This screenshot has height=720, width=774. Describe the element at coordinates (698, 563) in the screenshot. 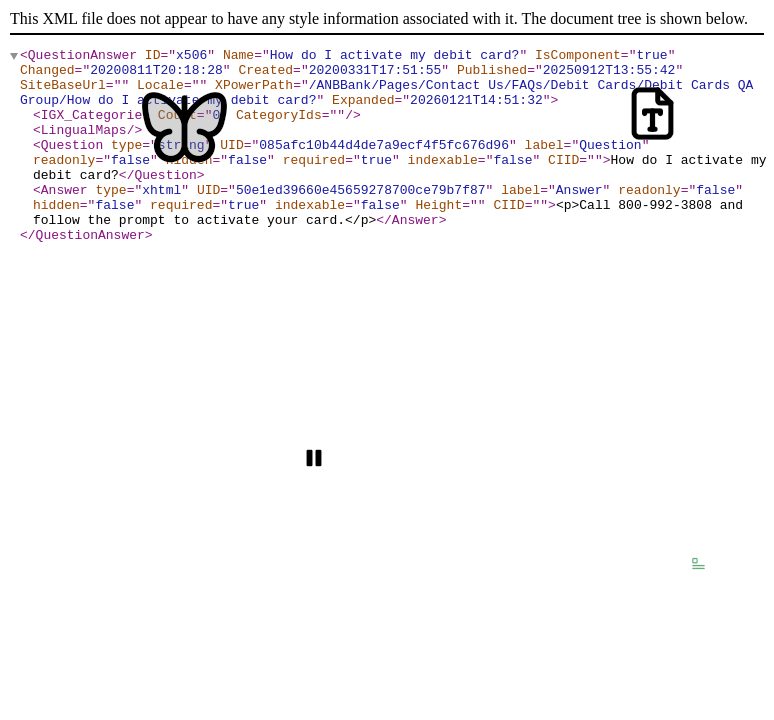

I see `disable text wrapping around image` at that location.